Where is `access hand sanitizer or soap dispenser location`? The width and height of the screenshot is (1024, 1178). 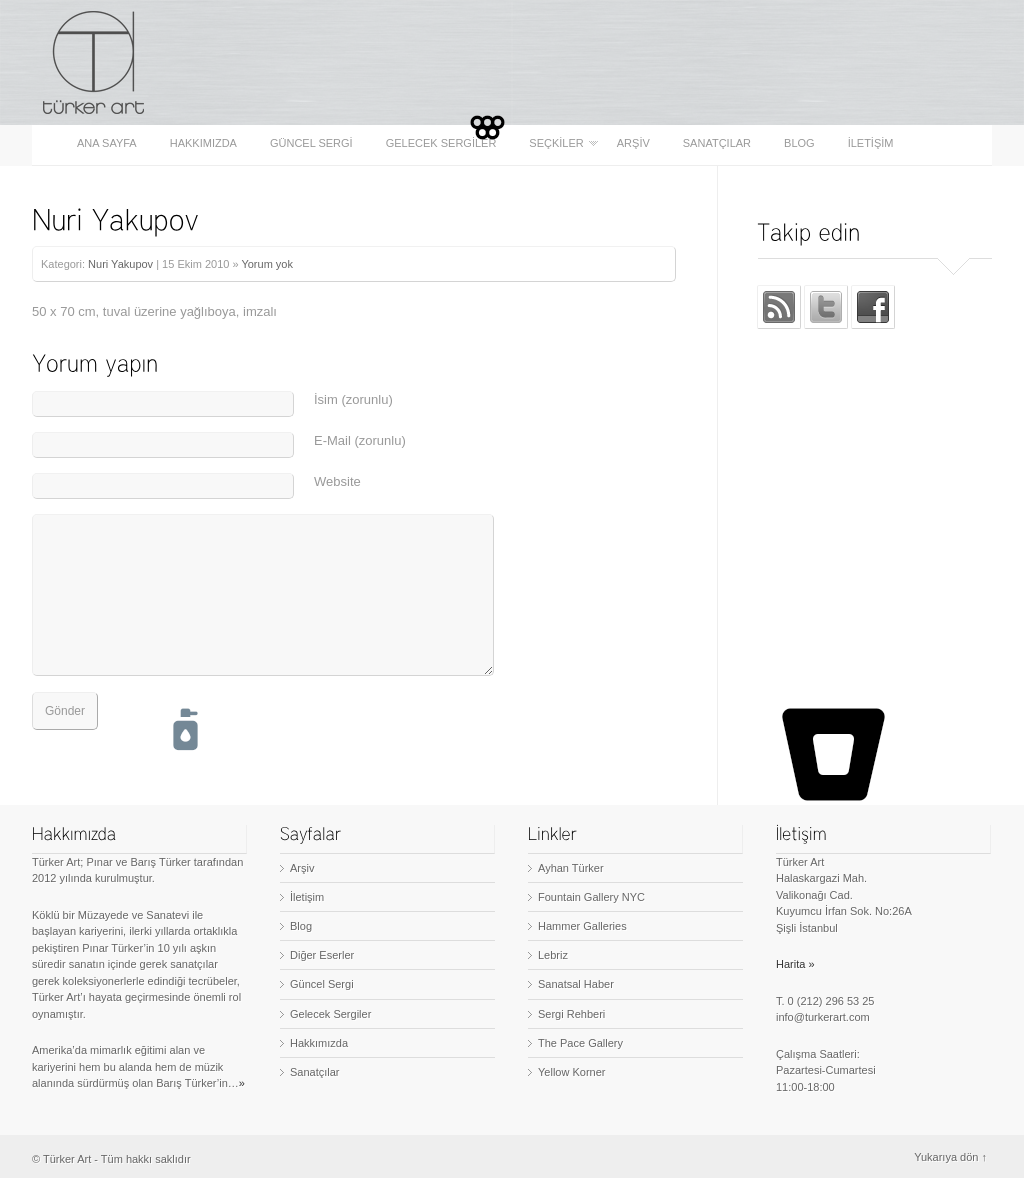 access hand sanitizer or soap dispenser location is located at coordinates (185, 730).